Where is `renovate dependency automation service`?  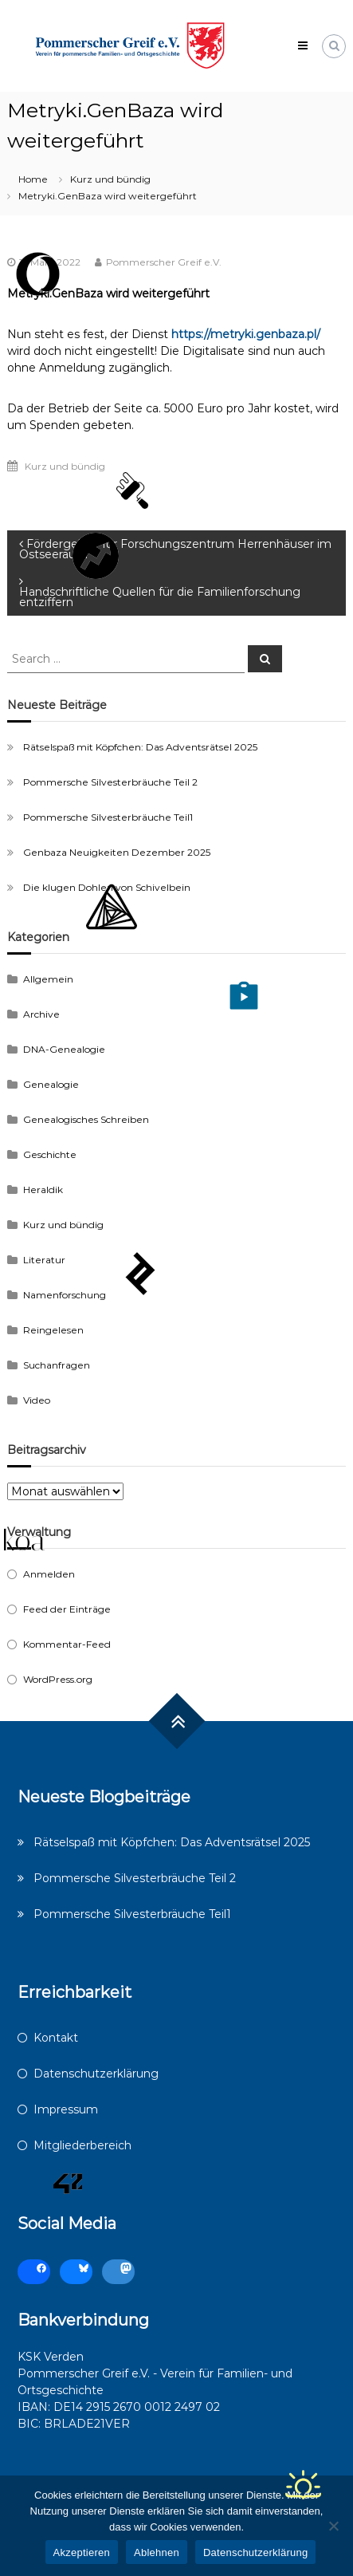 renovate dependency automation service is located at coordinates (132, 490).